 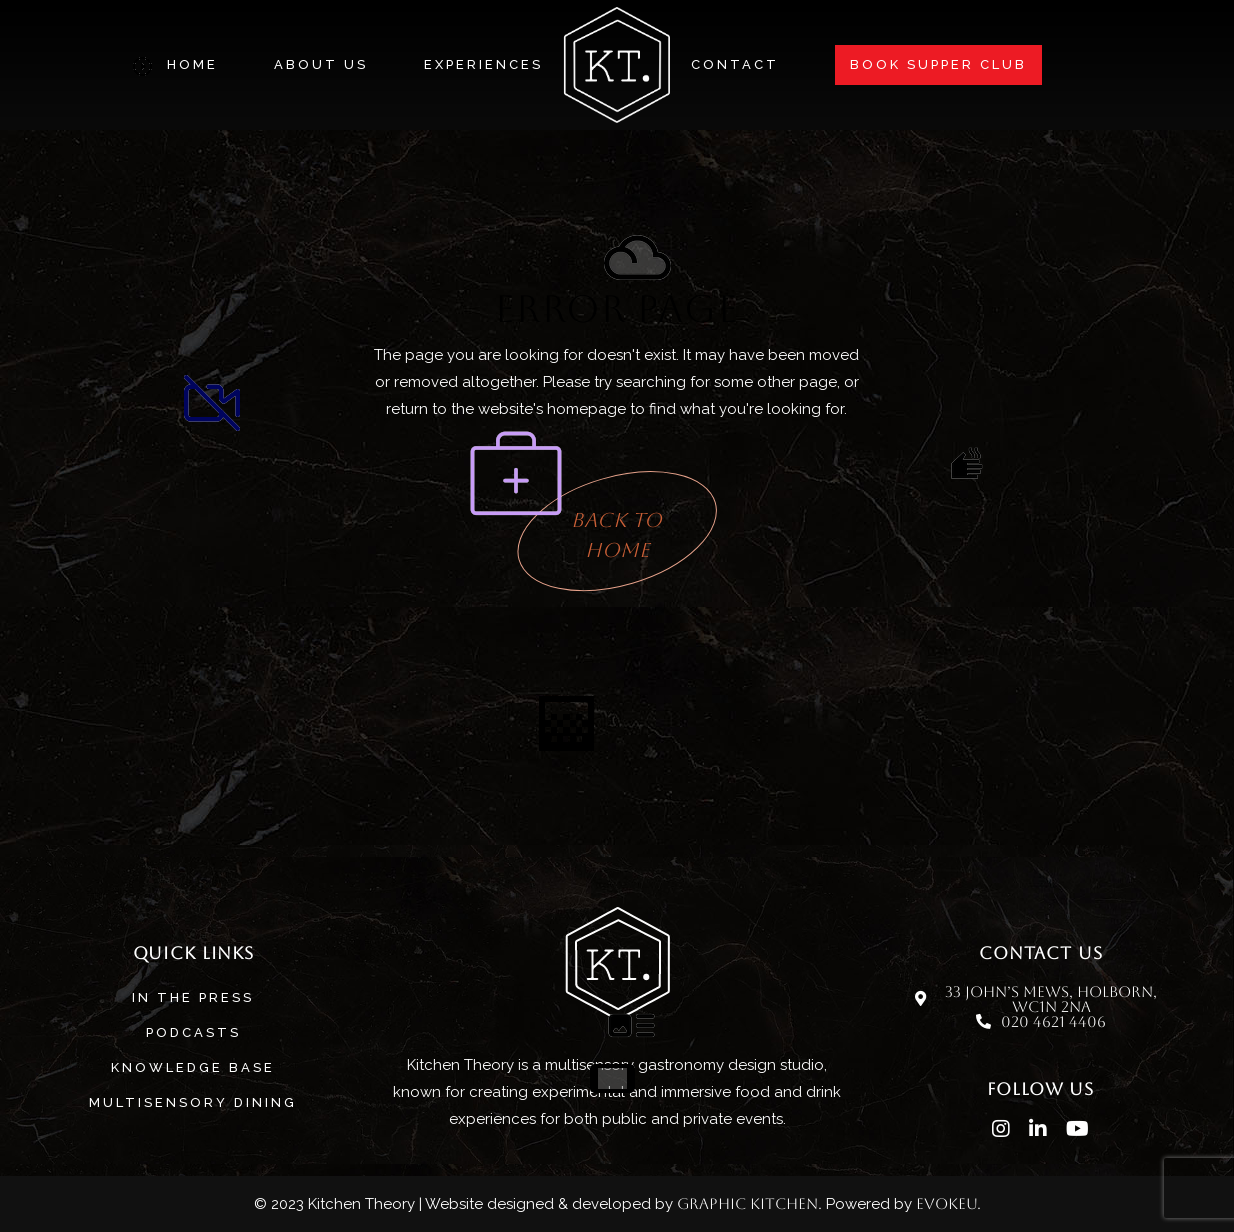 I want to click on access first aid or medical resources, so click(x=516, y=477).